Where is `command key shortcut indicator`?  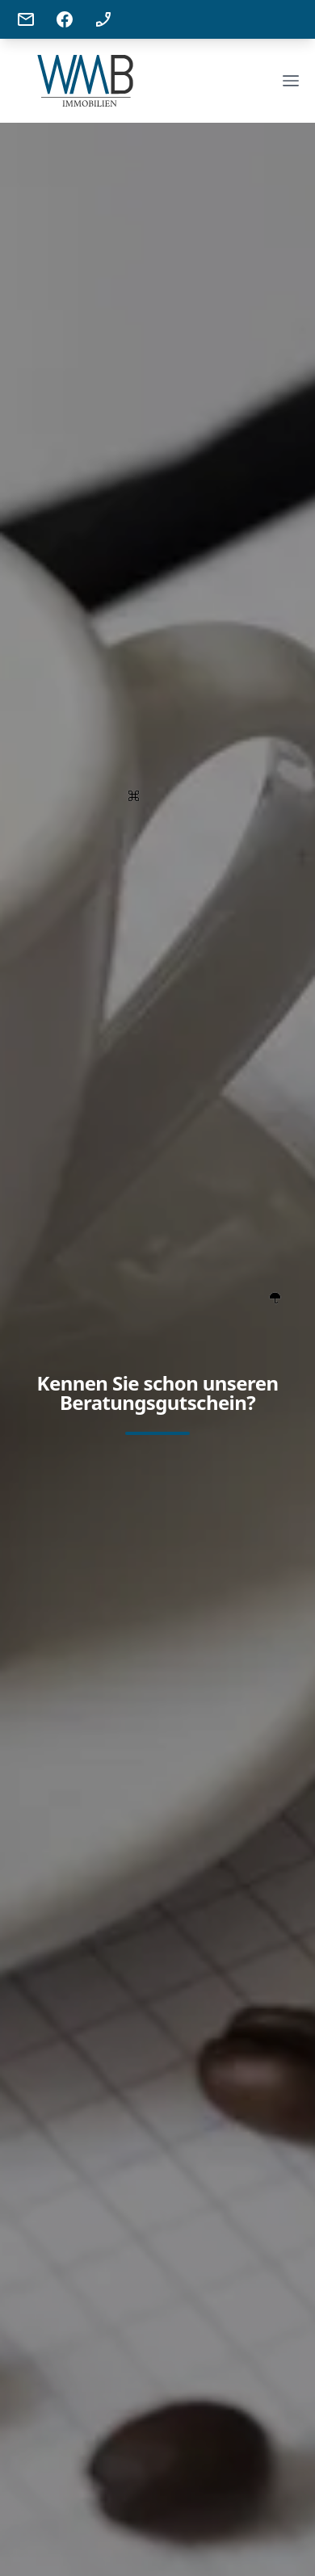
command key shortcut indicator is located at coordinates (133, 795).